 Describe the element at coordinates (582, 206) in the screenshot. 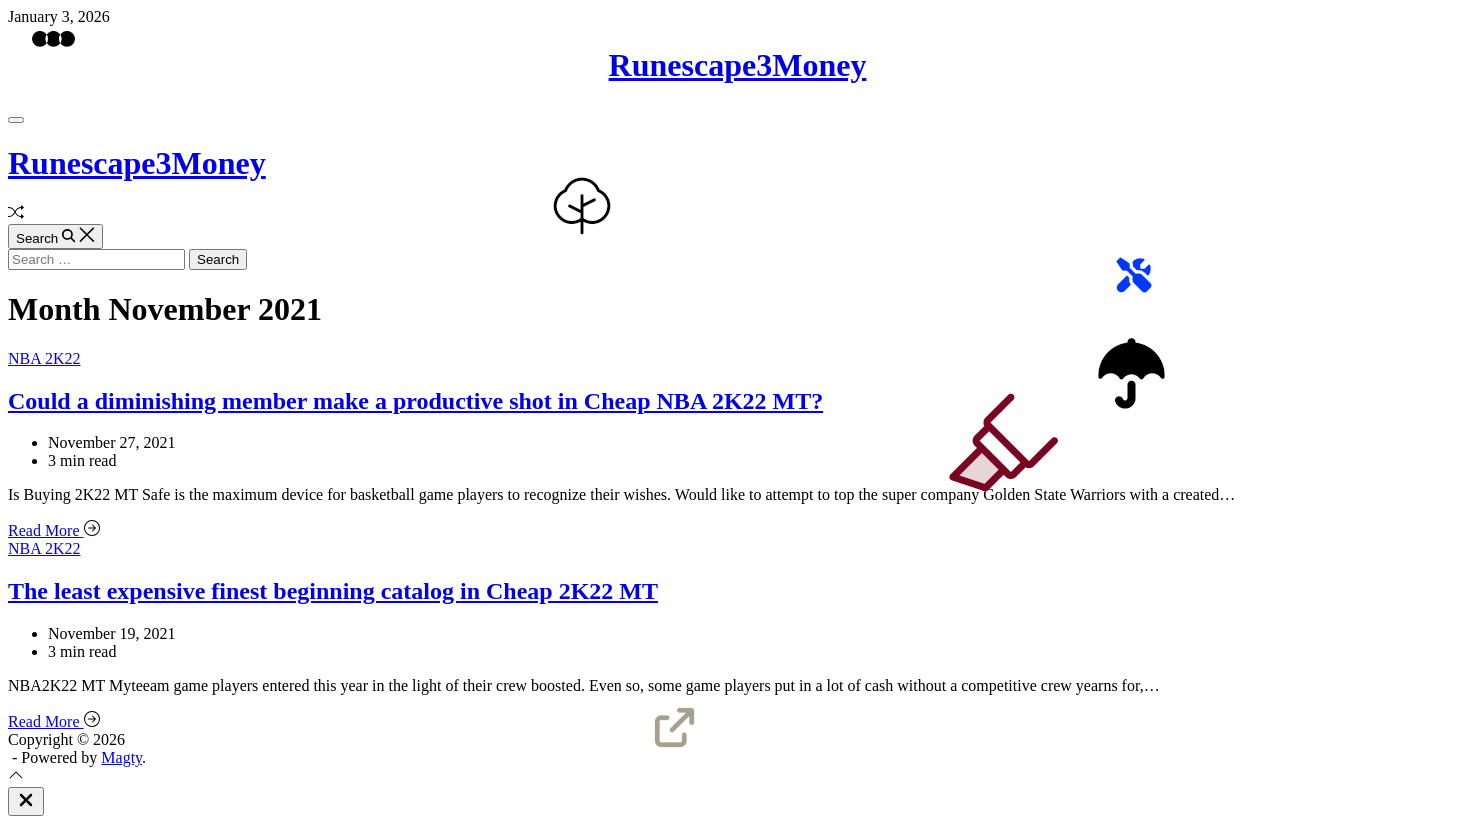

I see `access nature or park-related content` at that location.